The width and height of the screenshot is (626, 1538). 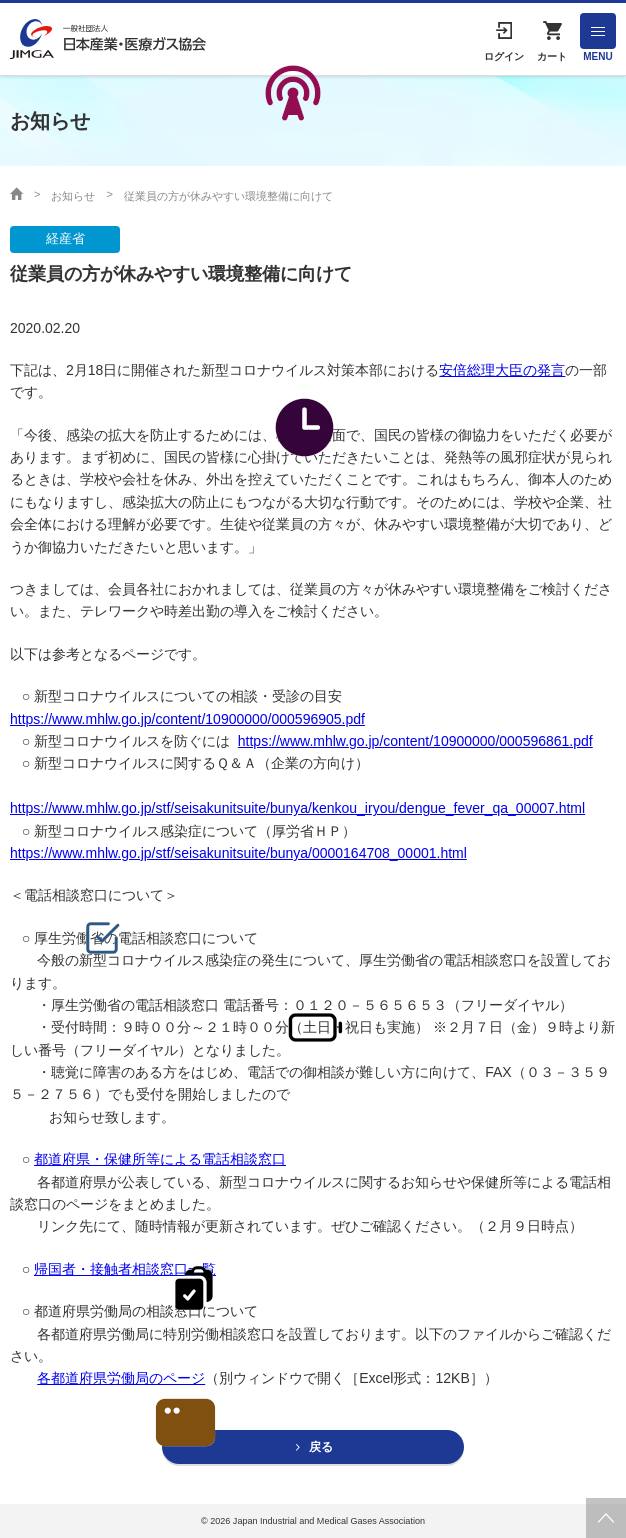 What do you see at coordinates (102, 938) in the screenshot?
I see `mark item as complete` at bounding box center [102, 938].